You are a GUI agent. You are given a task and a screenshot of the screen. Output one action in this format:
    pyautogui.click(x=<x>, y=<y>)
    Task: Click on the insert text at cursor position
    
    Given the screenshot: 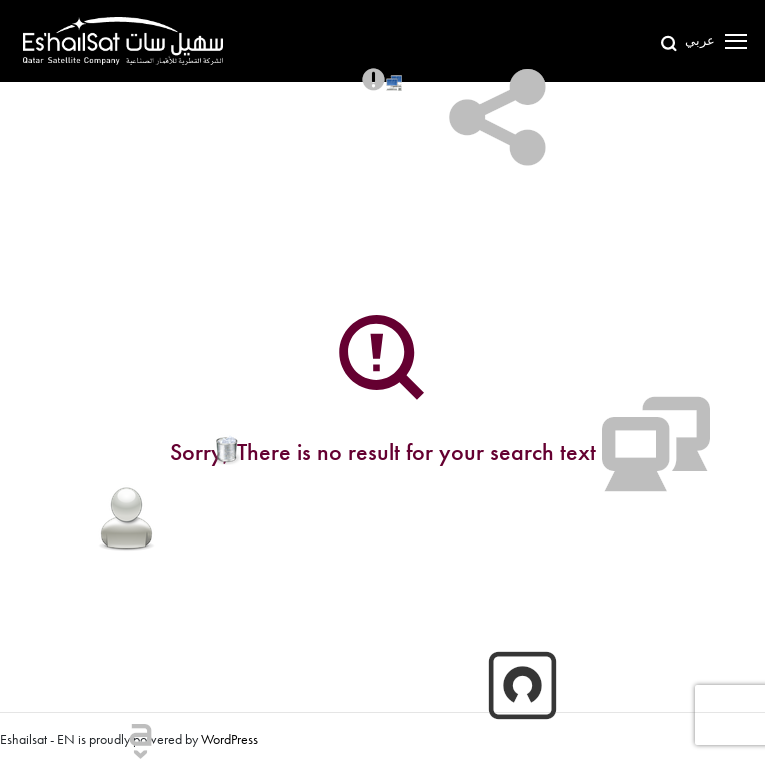 What is the action you would take?
    pyautogui.click(x=140, y=741)
    